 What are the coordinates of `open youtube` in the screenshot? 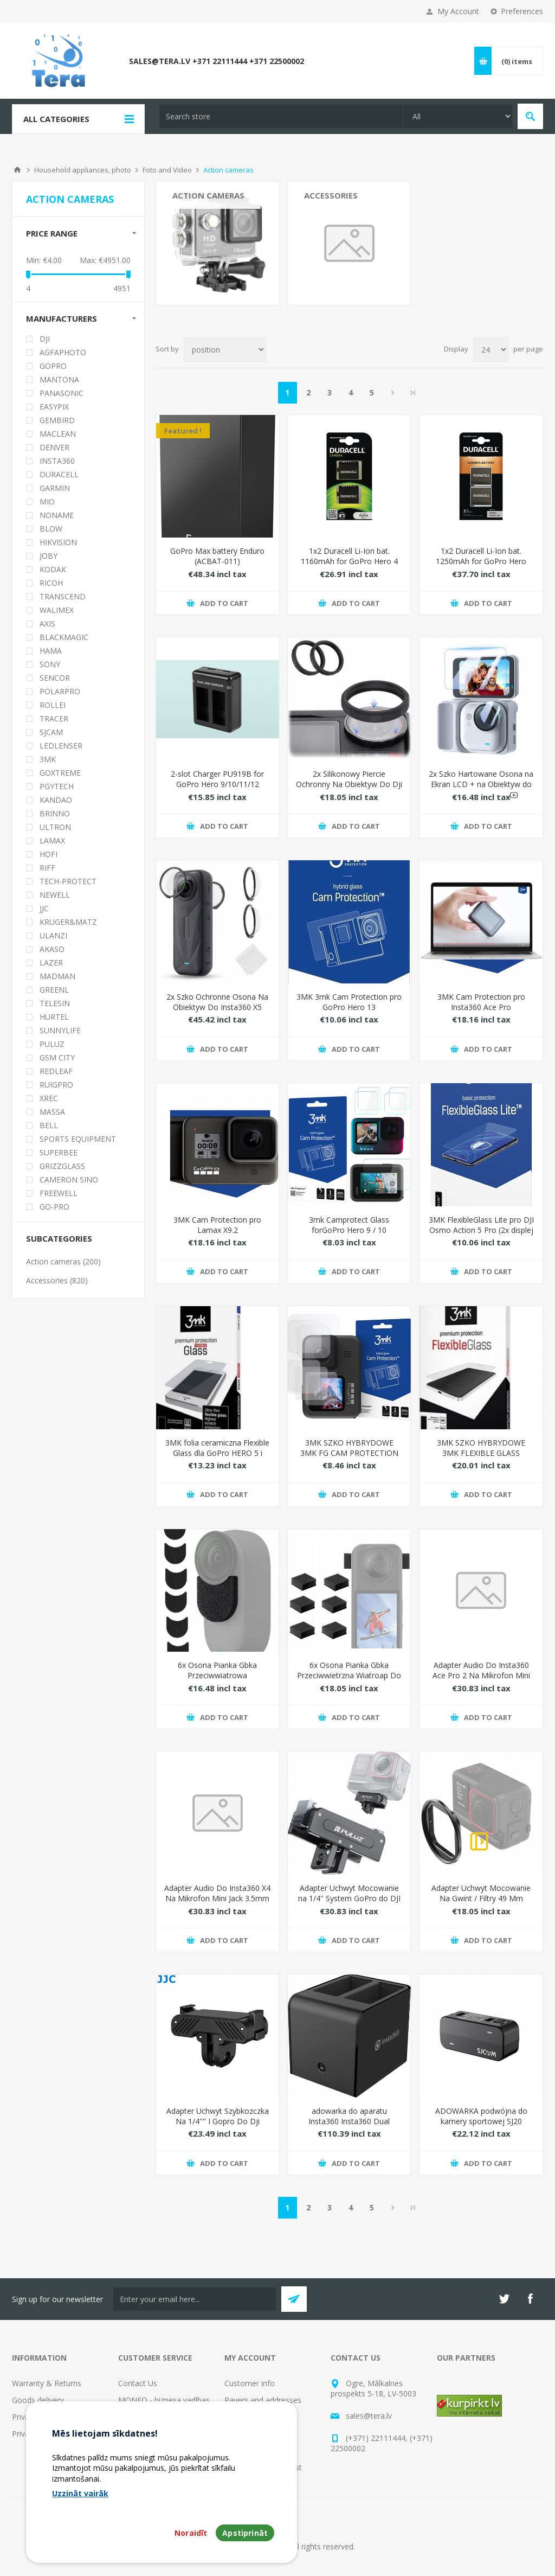 It's located at (514, 795).